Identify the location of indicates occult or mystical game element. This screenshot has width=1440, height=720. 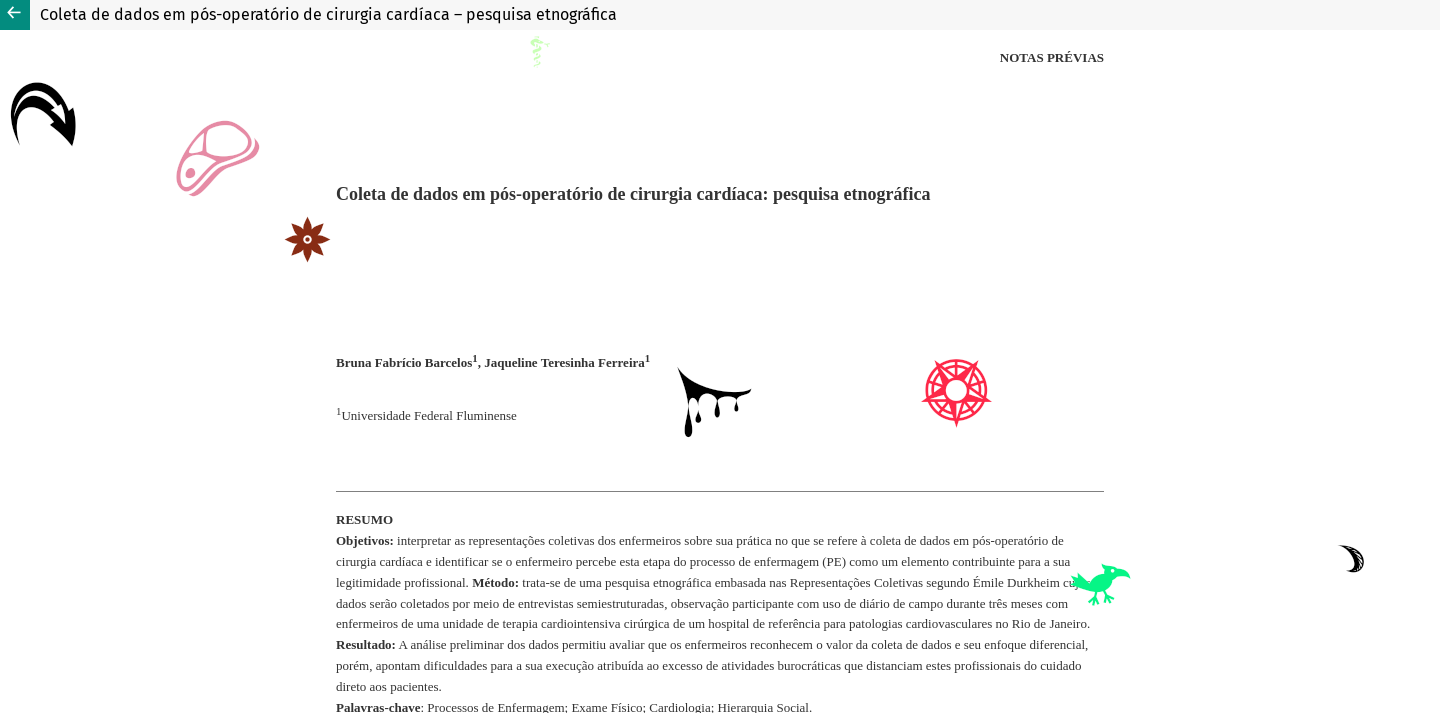
(956, 393).